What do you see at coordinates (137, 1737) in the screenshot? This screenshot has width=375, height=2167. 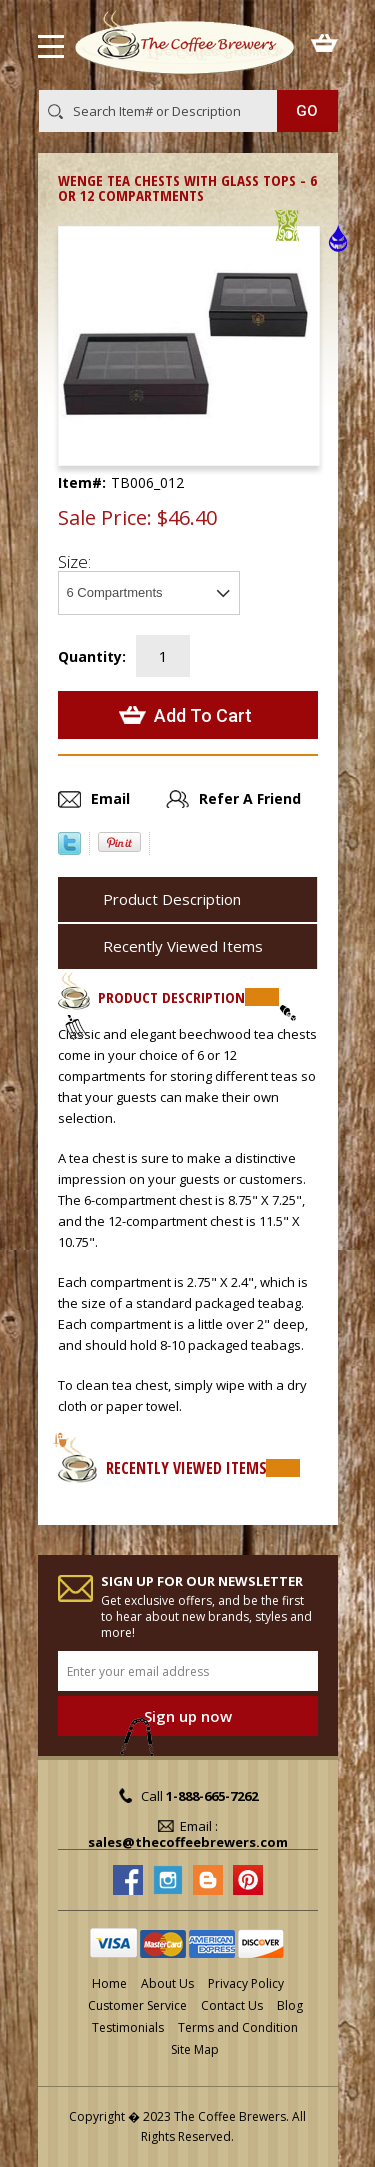 I see `select nunchaku weapon in game inventory` at bounding box center [137, 1737].